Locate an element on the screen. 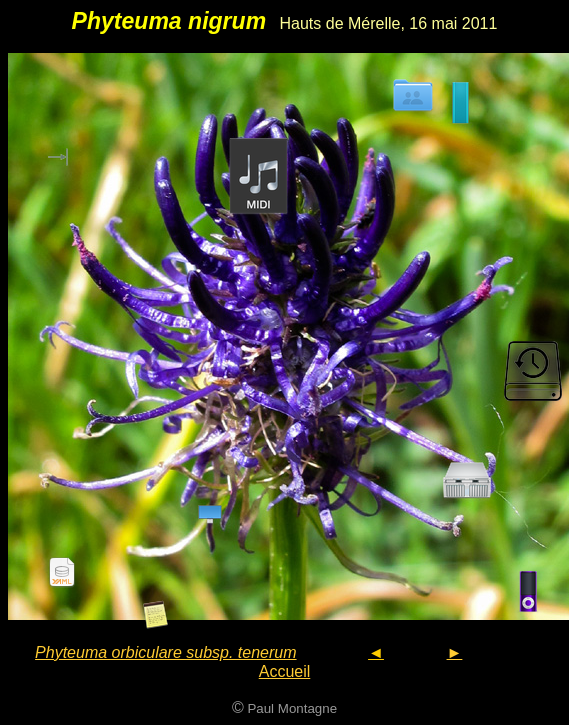 The width and height of the screenshot is (569, 725). iPod nano device connected is located at coordinates (460, 103).